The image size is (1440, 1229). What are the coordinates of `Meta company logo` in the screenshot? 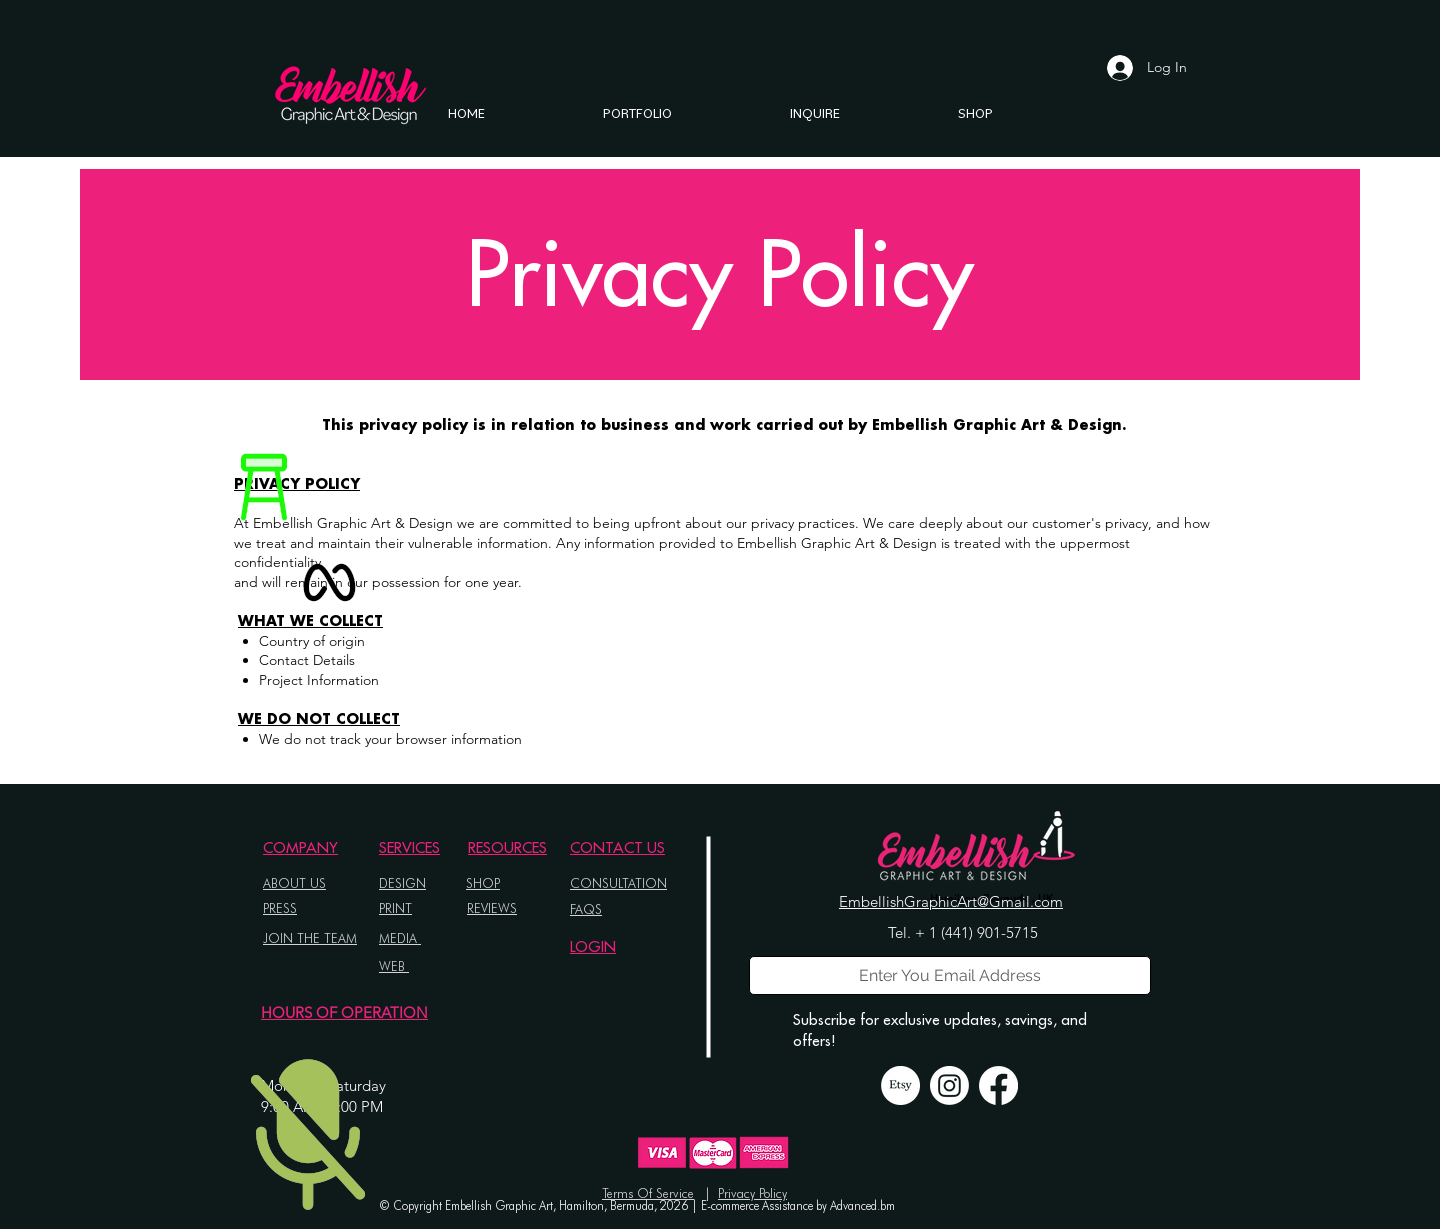 It's located at (329, 582).